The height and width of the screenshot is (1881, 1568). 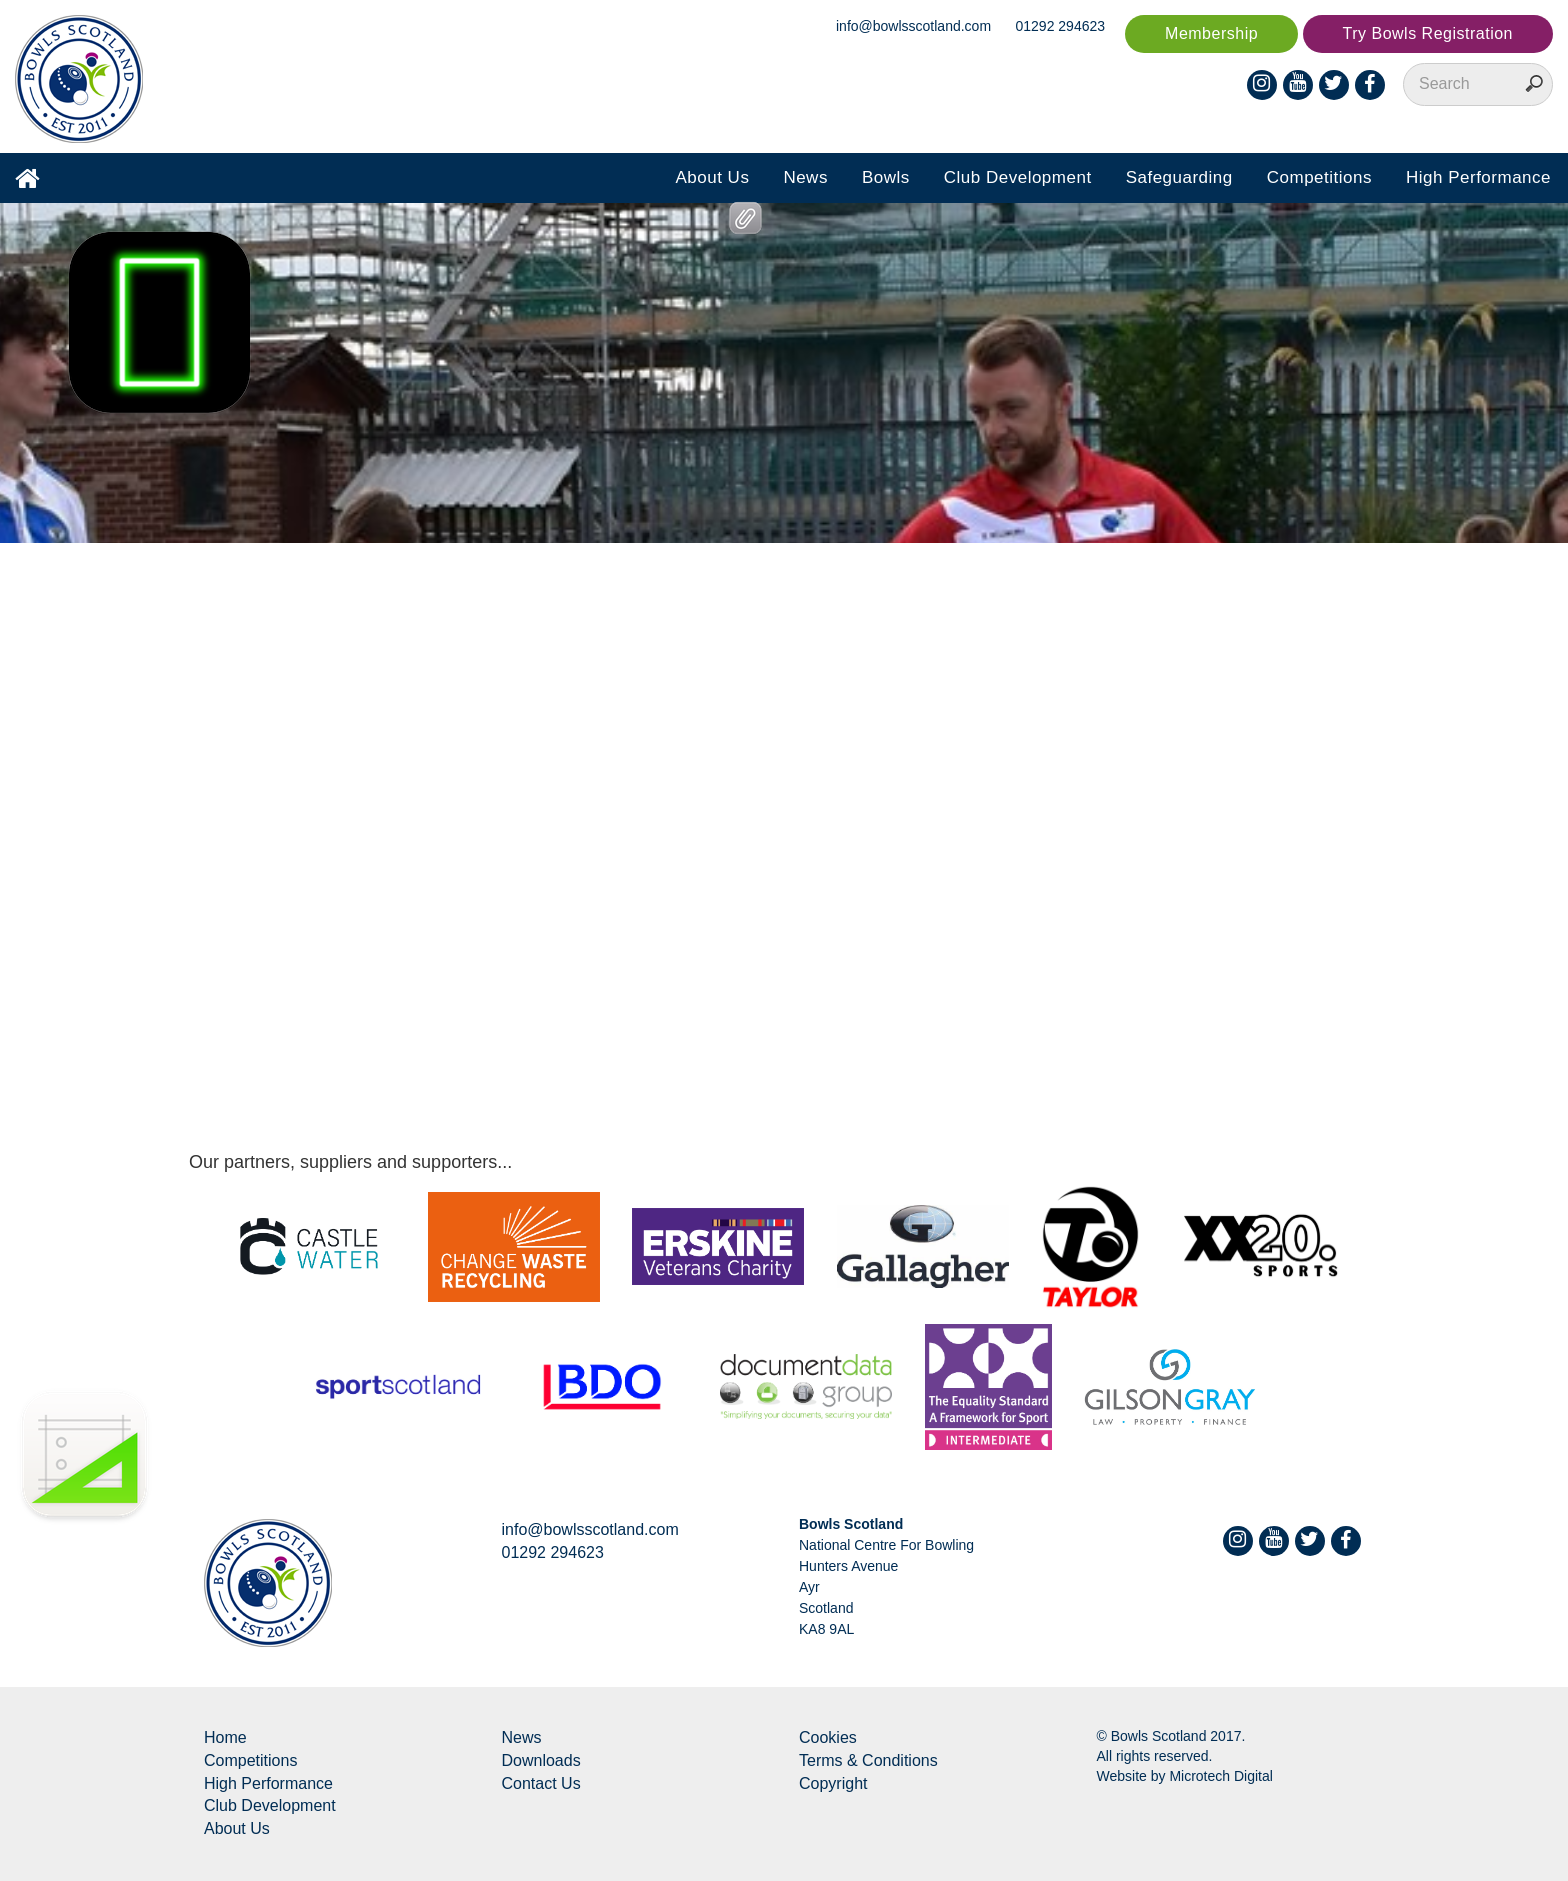 I want to click on open glade interface designer, so click(x=84, y=1454).